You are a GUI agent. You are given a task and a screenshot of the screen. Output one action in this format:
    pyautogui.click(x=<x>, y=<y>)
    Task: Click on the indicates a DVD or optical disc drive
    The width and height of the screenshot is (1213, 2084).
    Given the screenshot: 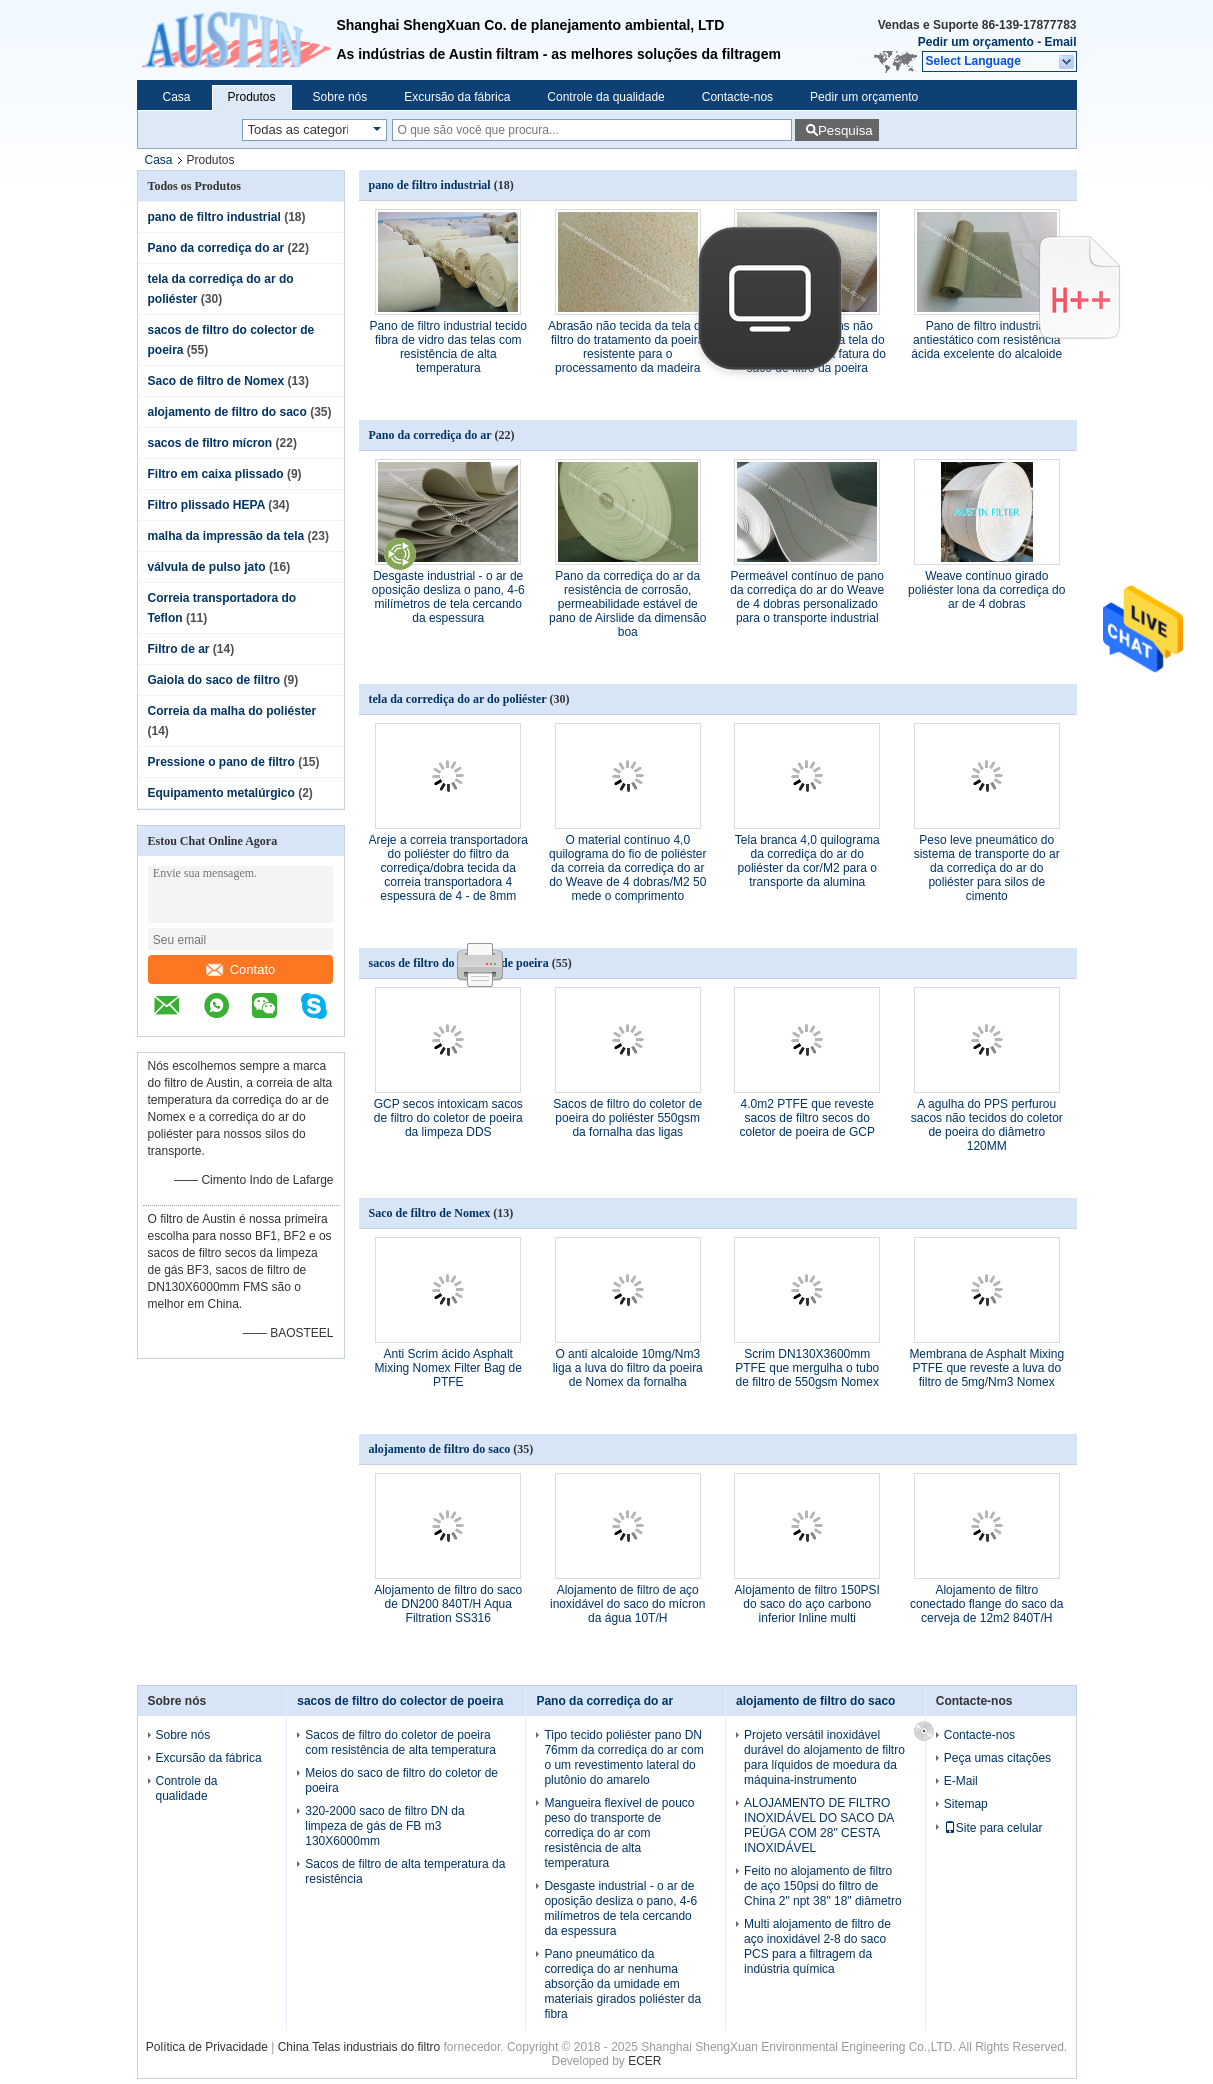 What is the action you would take?
    pyautogui.click(x=924, y=1731)
    